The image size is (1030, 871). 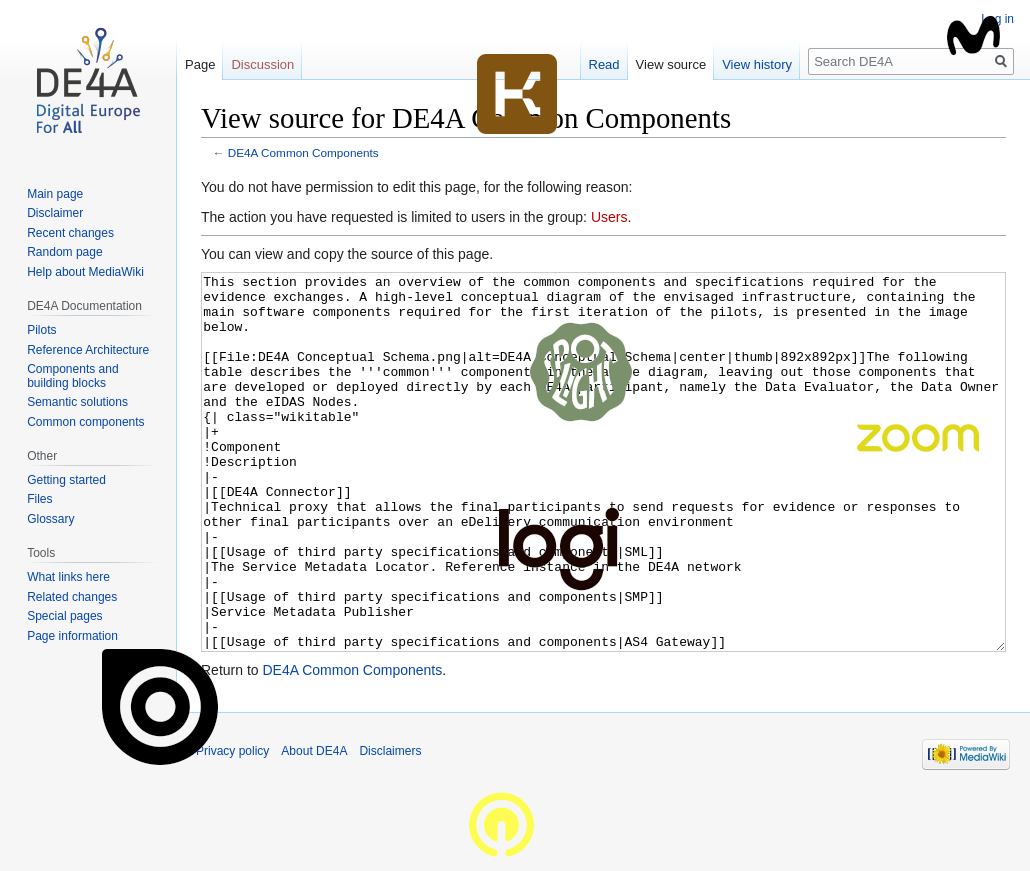 I want to click on Logitech brand logo, so click(x=559, y=549).